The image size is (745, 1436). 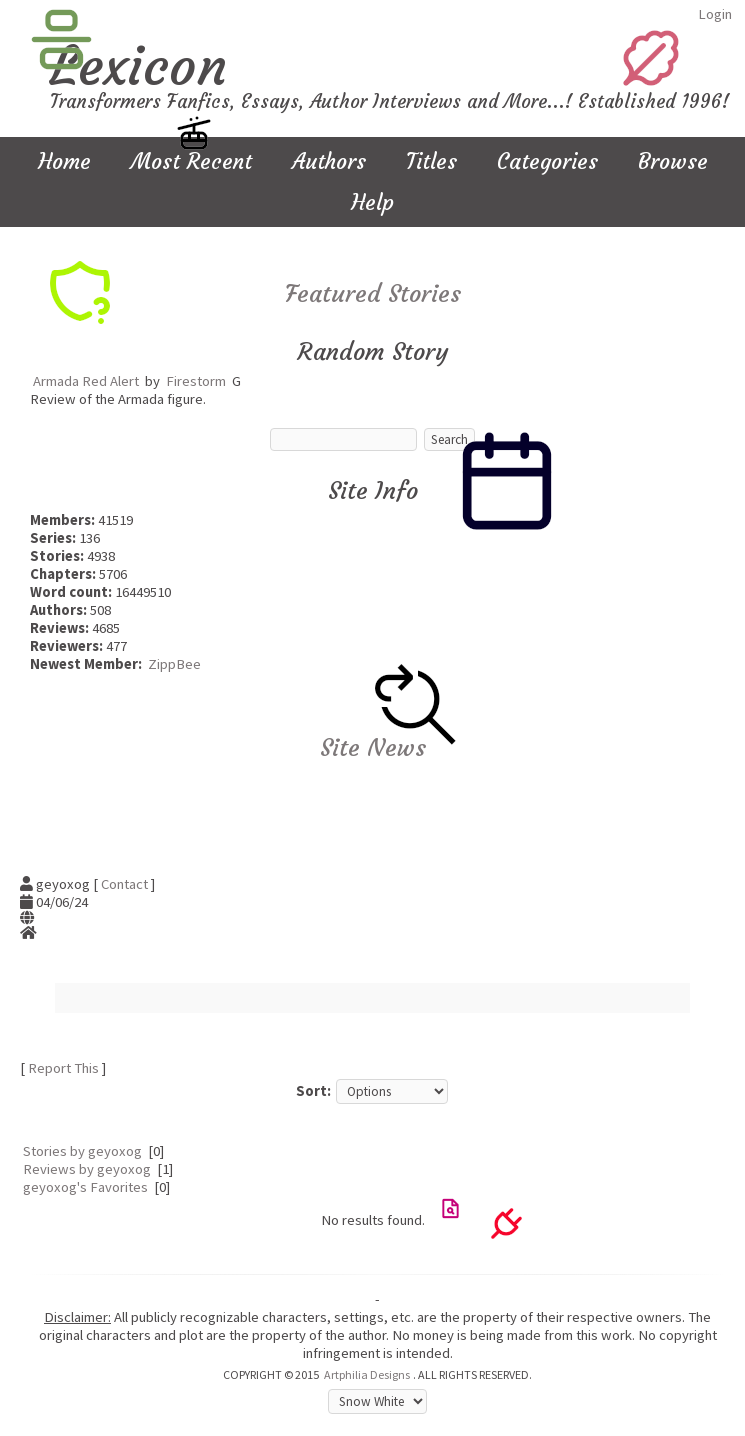 What do you see at coordinates (194, 133) in the screenshot?
I see `access cable car or gondola transit options` at bounding box center [194, 133].